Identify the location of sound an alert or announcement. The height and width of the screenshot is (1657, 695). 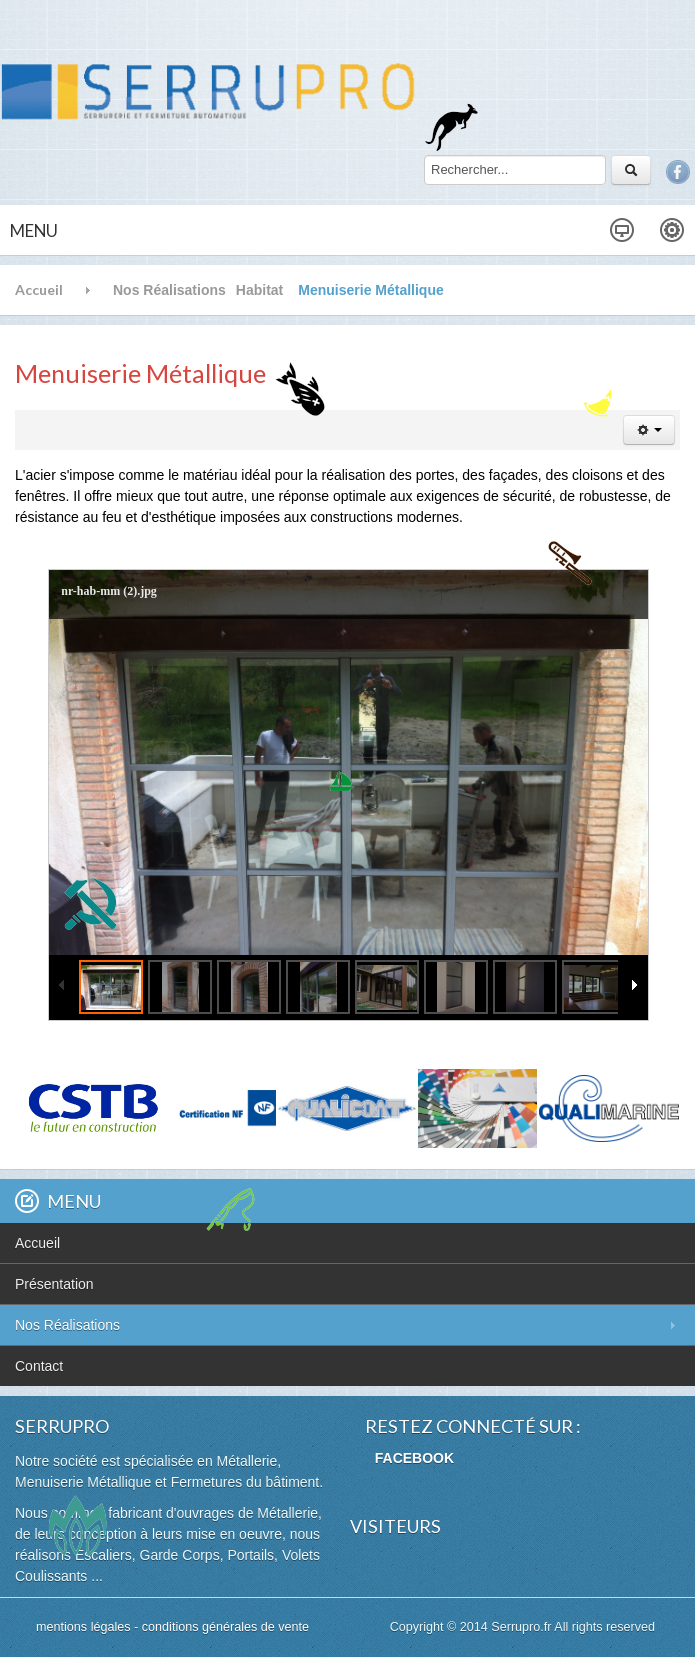
(598, 402).